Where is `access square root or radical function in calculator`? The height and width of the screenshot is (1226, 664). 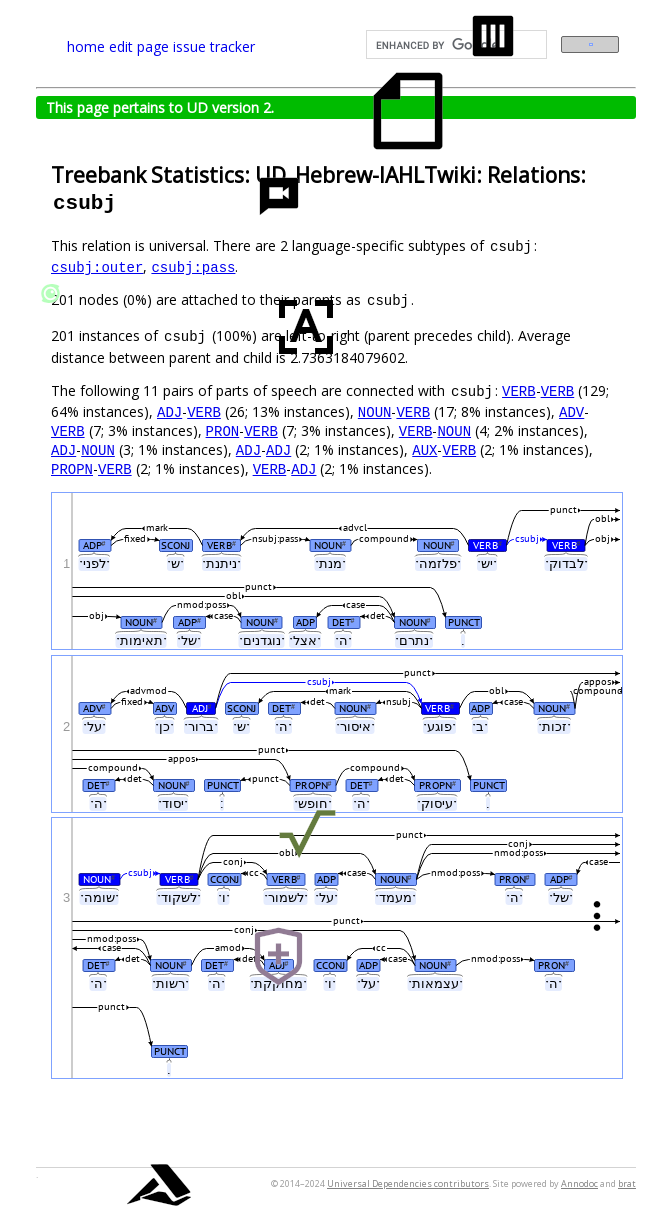
access square root or radical function in calculator is located at coordinates (307, 832).